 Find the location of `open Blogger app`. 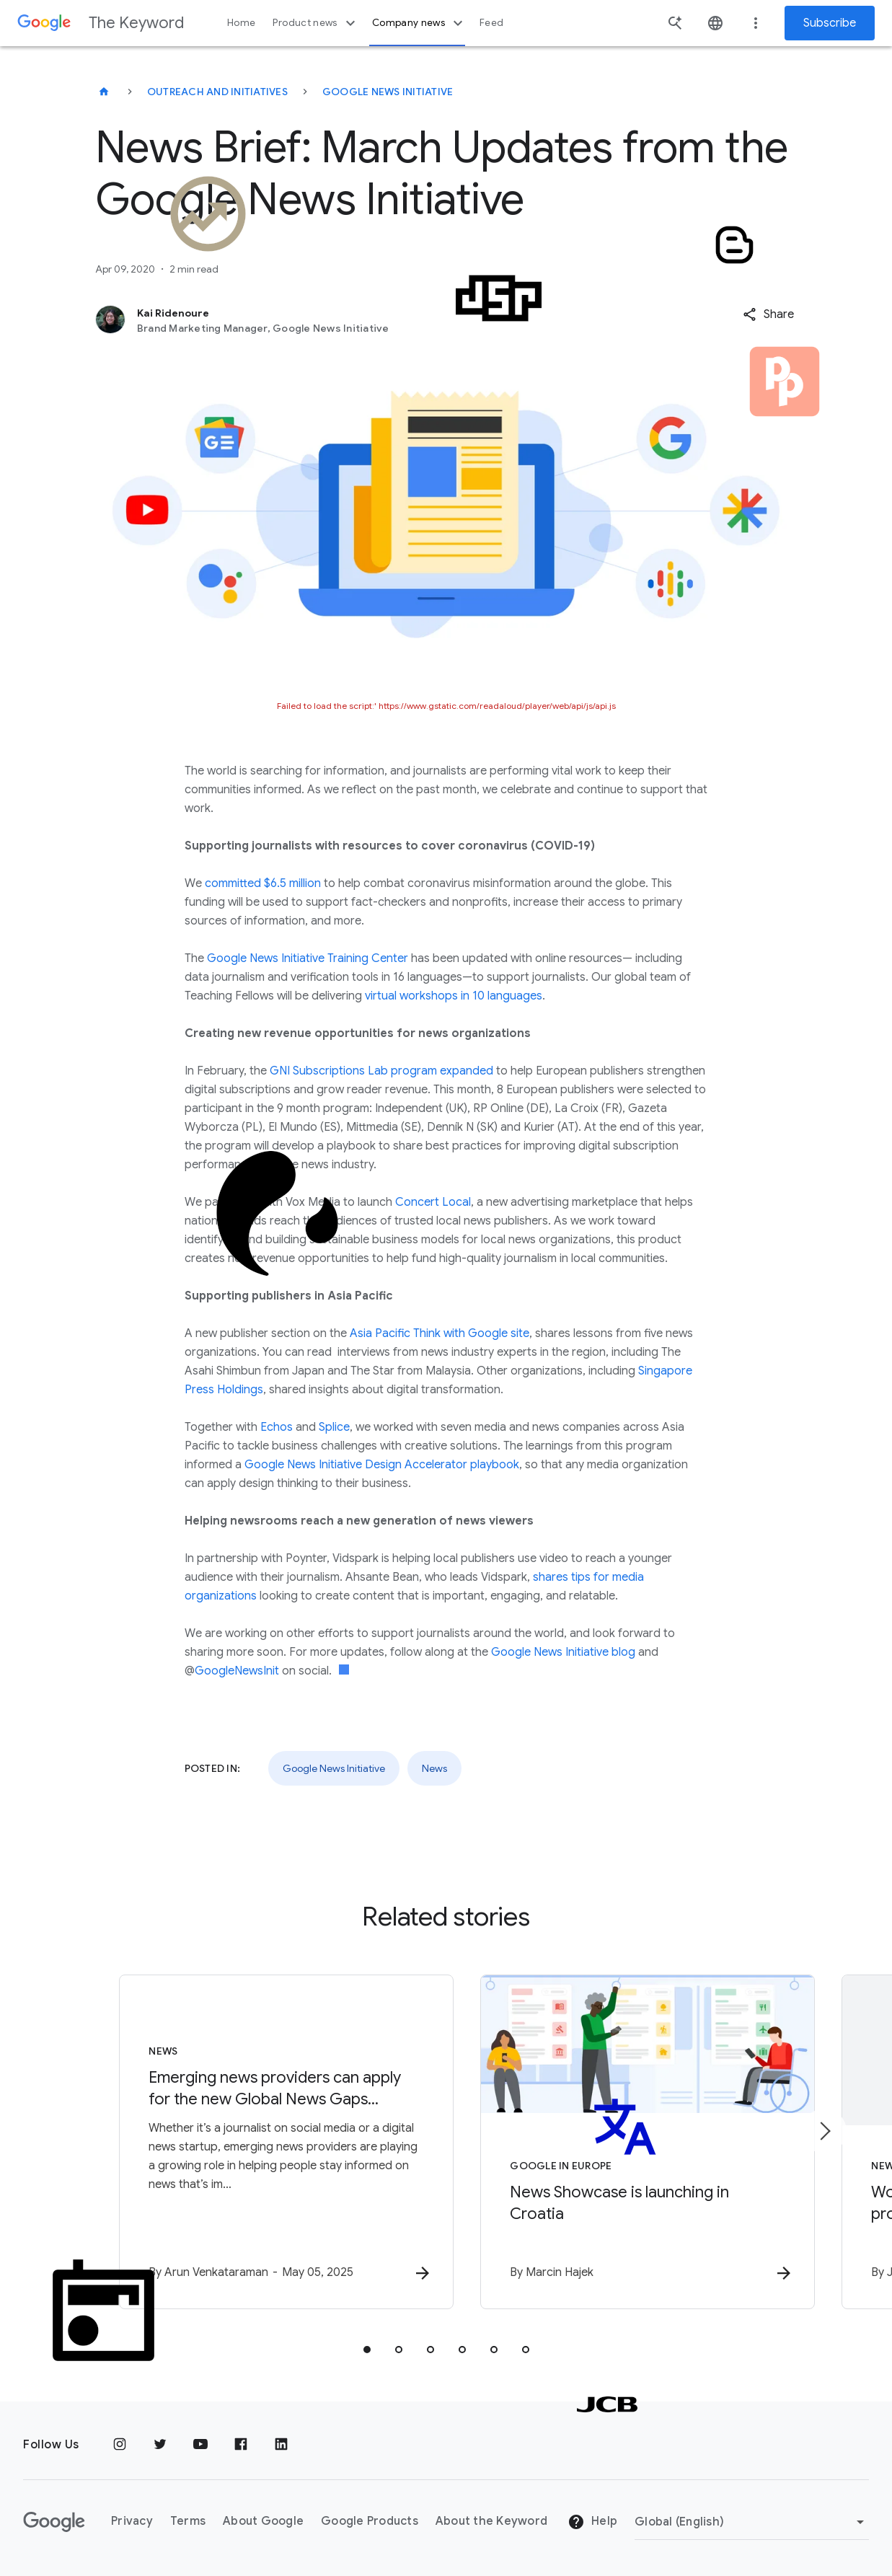

open Blogger app is located at coordinates (734, 244).